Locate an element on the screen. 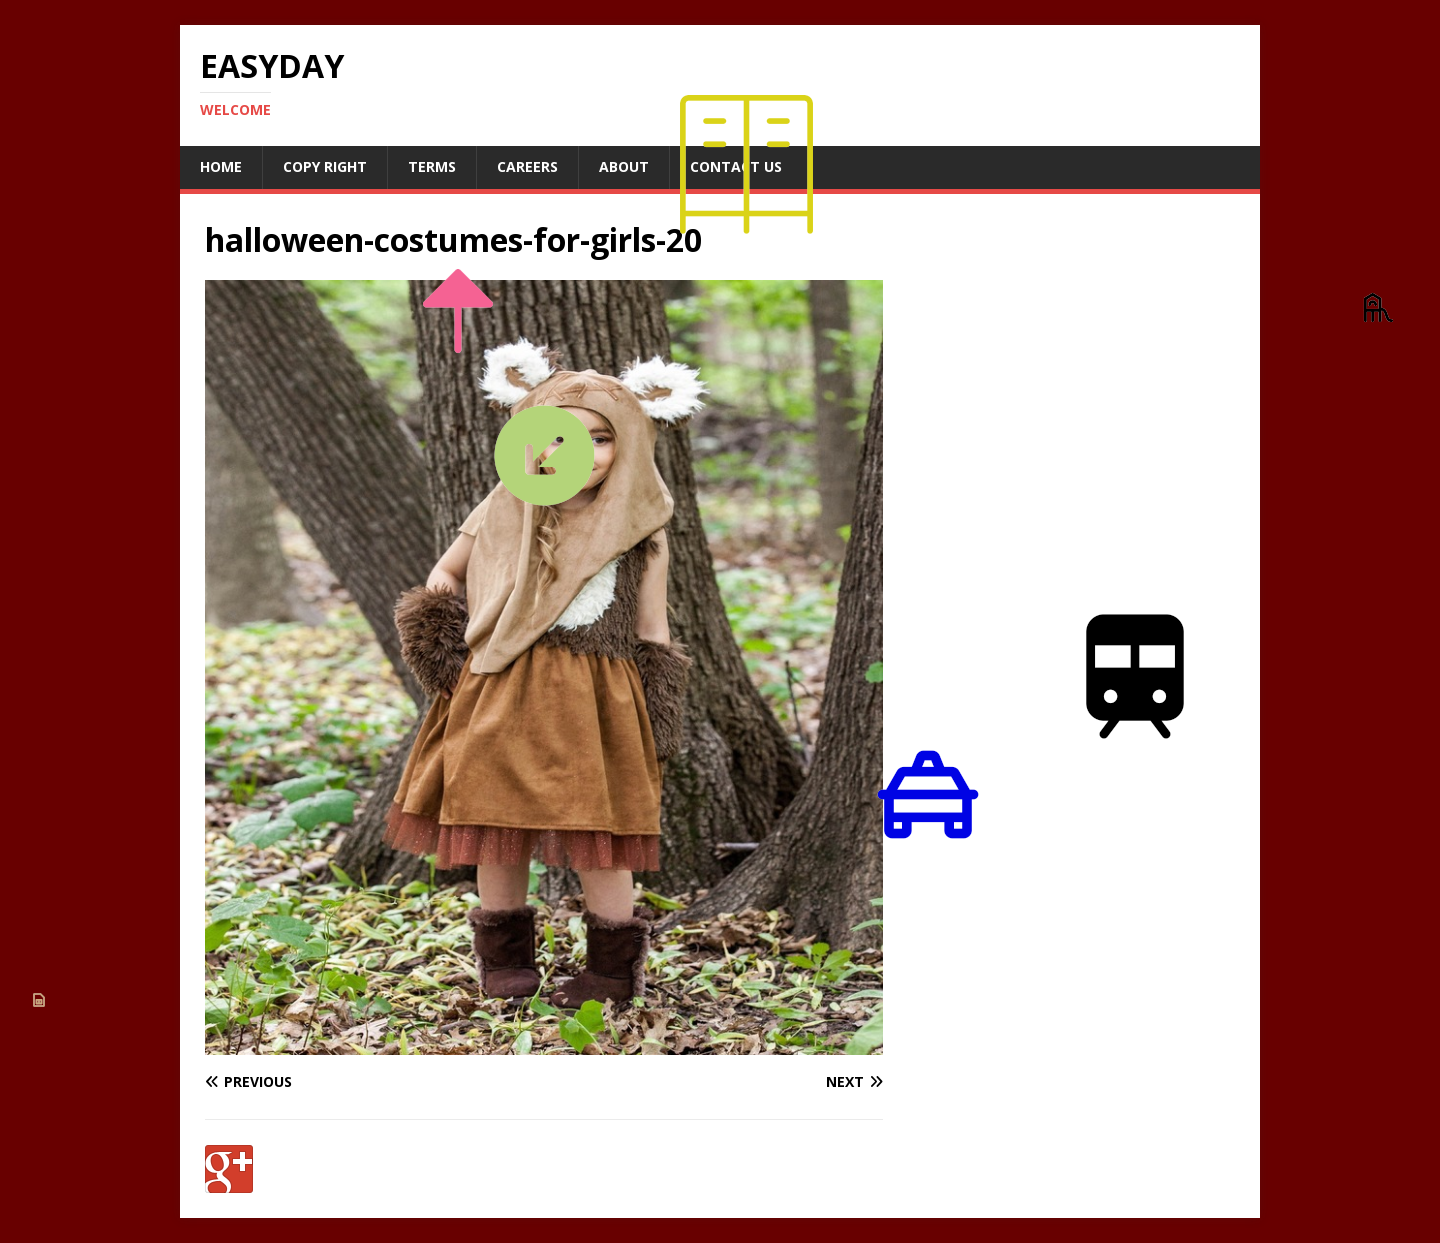 Image resolution: width=1440 pixels, height=1243 pixels. access playground or outdoor equipment information is located at coordinates (1378, 307).